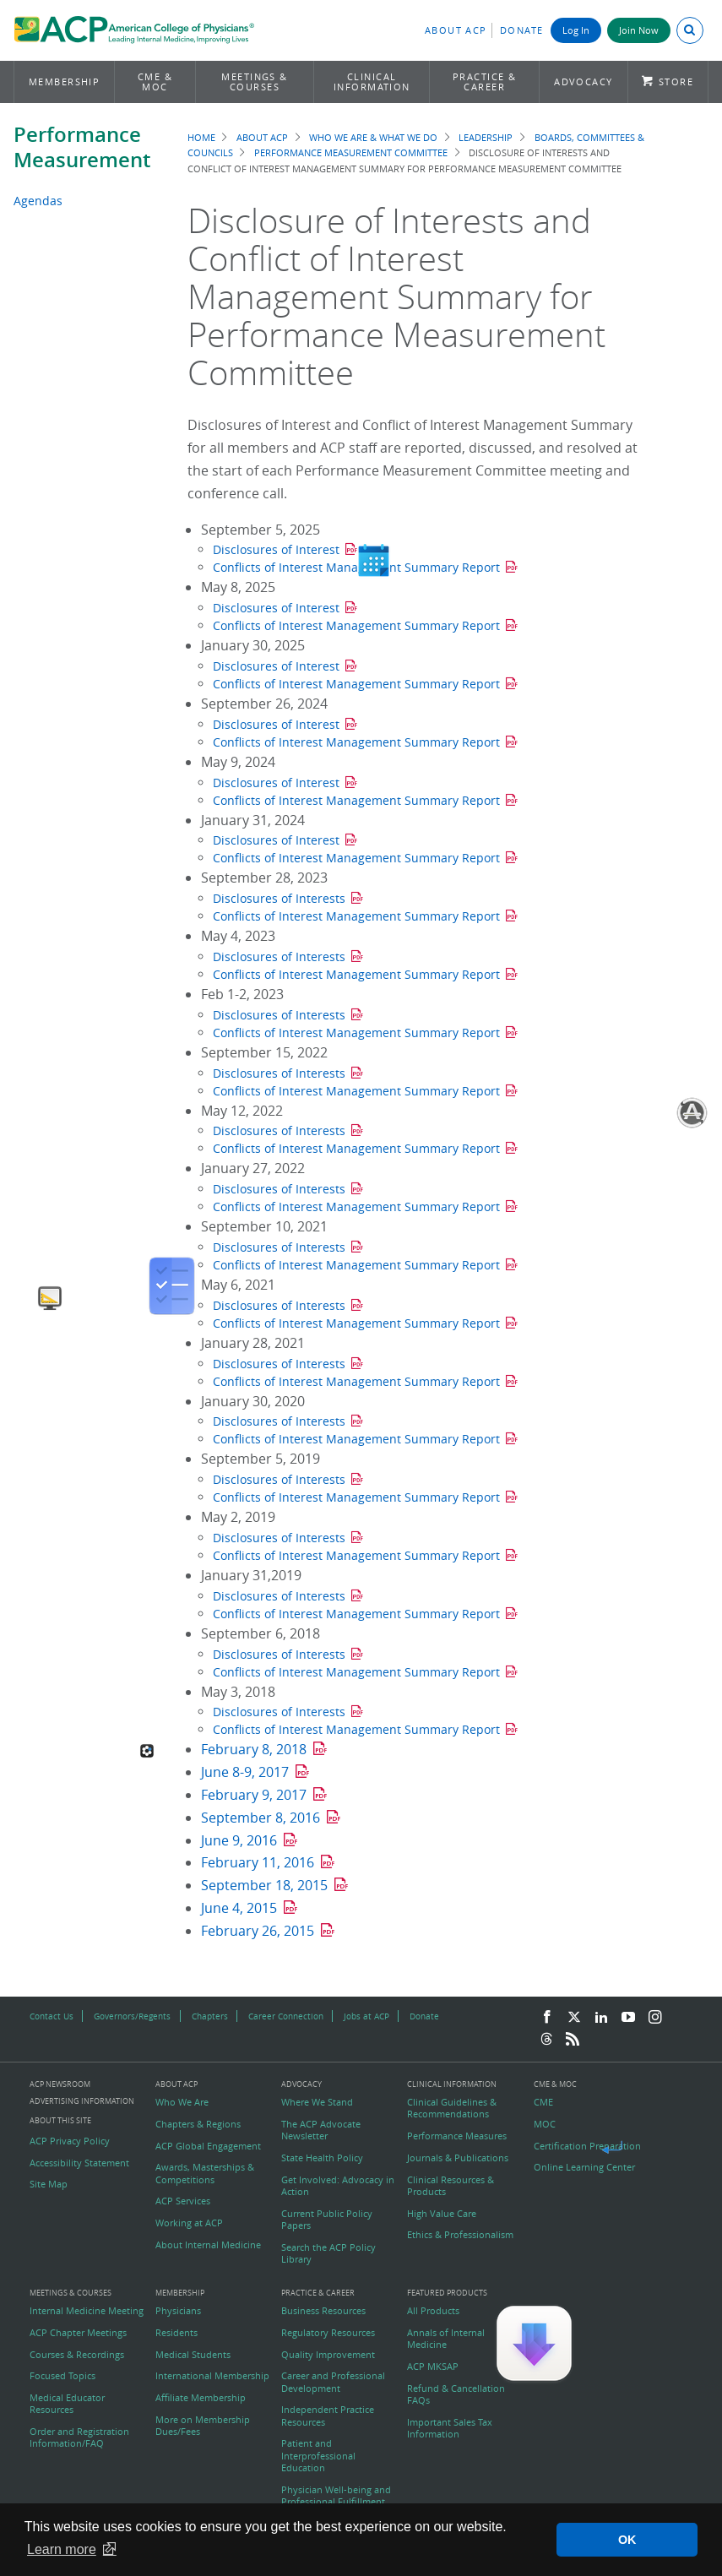  I want to click on launch robocraft game, so click(147, 1751).